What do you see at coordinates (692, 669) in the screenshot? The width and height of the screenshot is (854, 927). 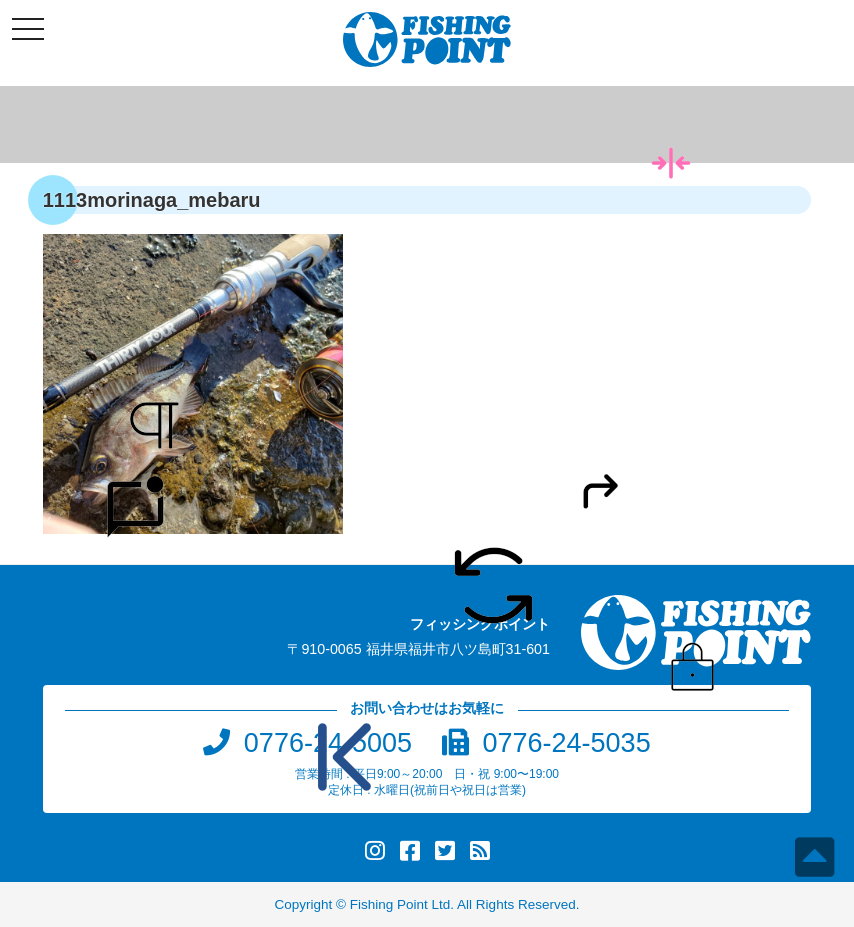 I see `lock or secure this item` at bounding box center [692, 669].